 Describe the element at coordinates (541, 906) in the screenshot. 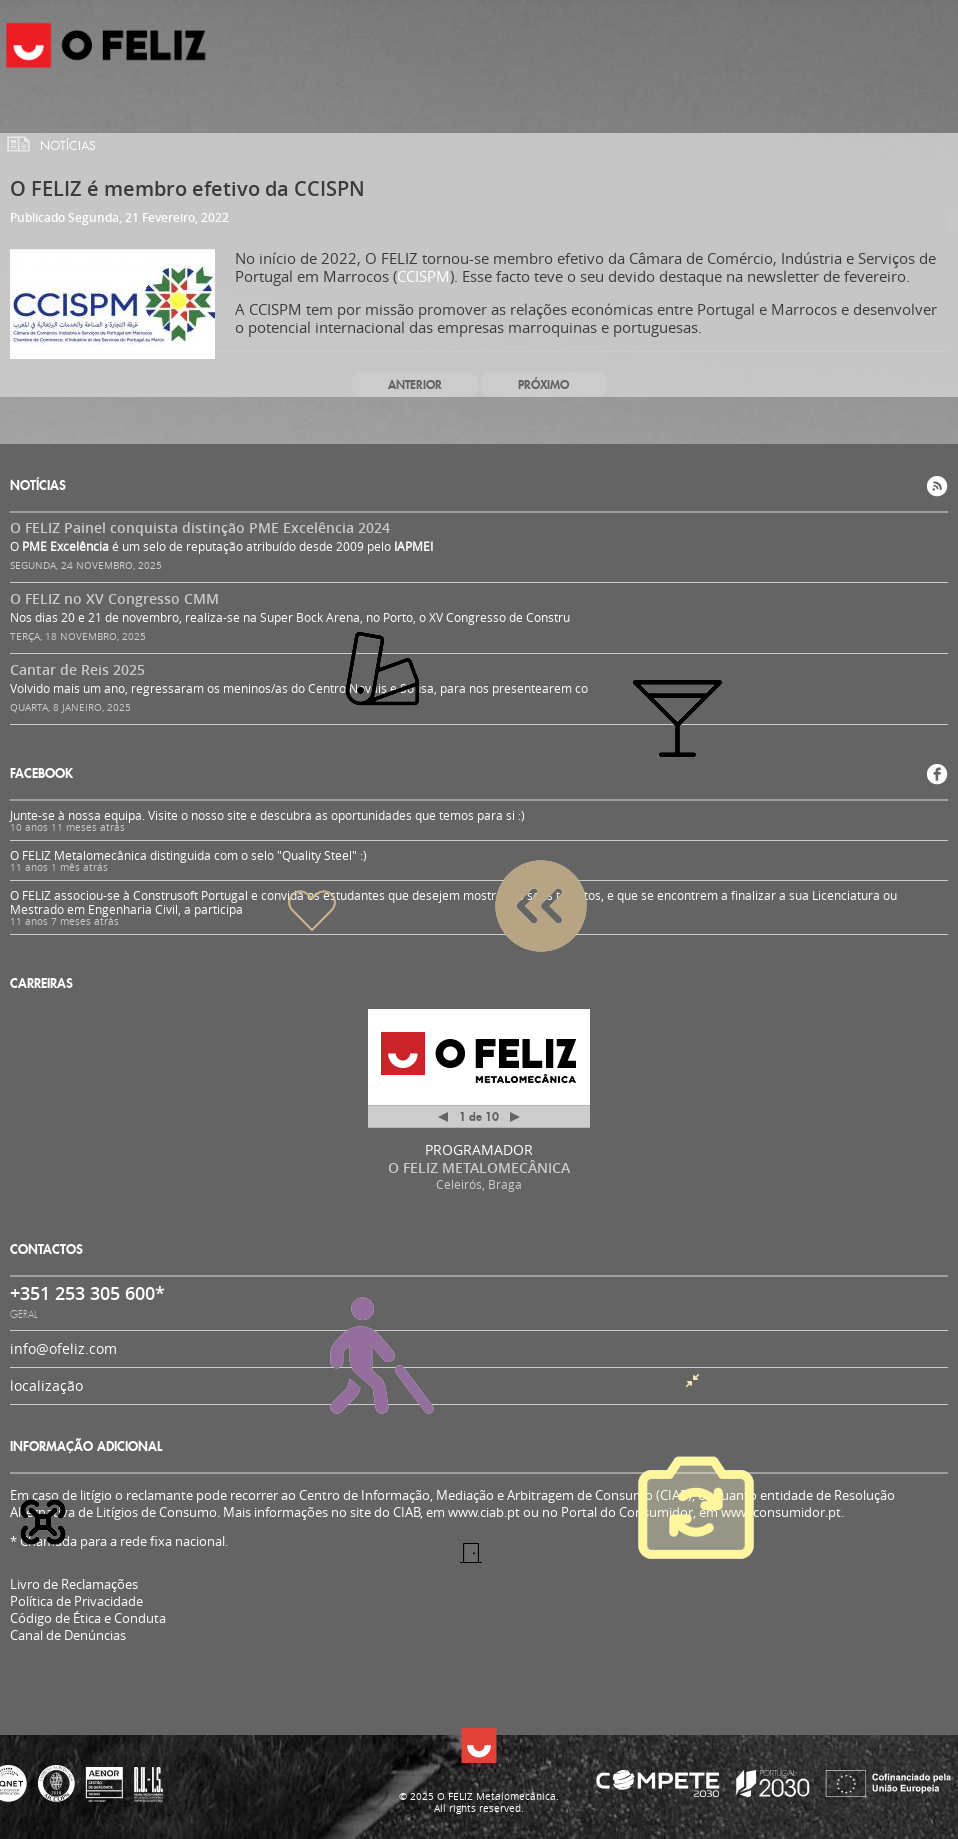

I see `go back to the beginning` at that location.